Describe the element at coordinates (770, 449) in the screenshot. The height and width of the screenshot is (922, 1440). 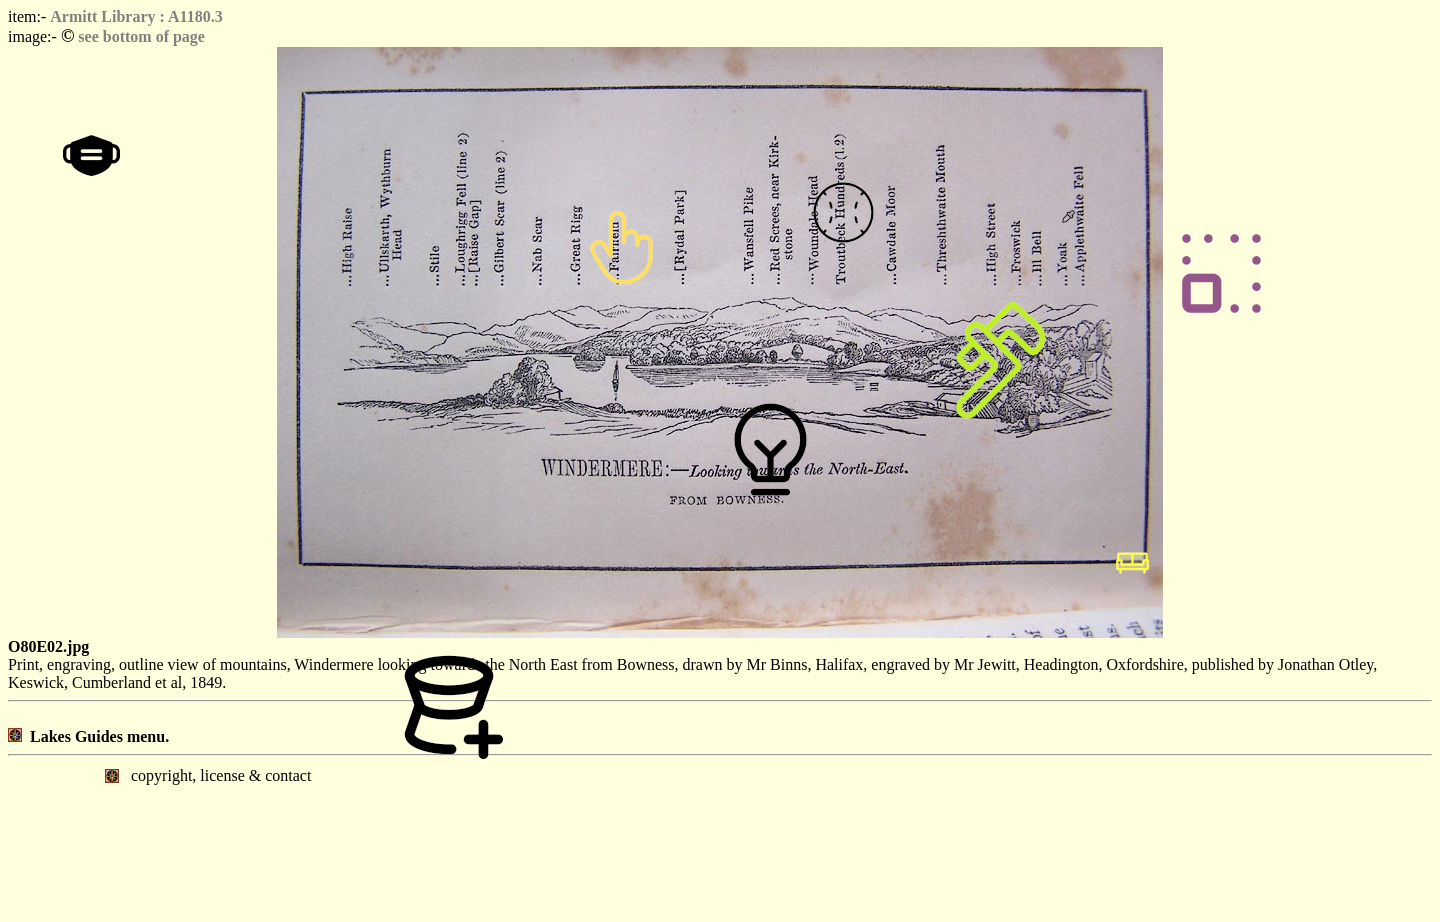
I see `toggle light mode or brightness settings` at that location.